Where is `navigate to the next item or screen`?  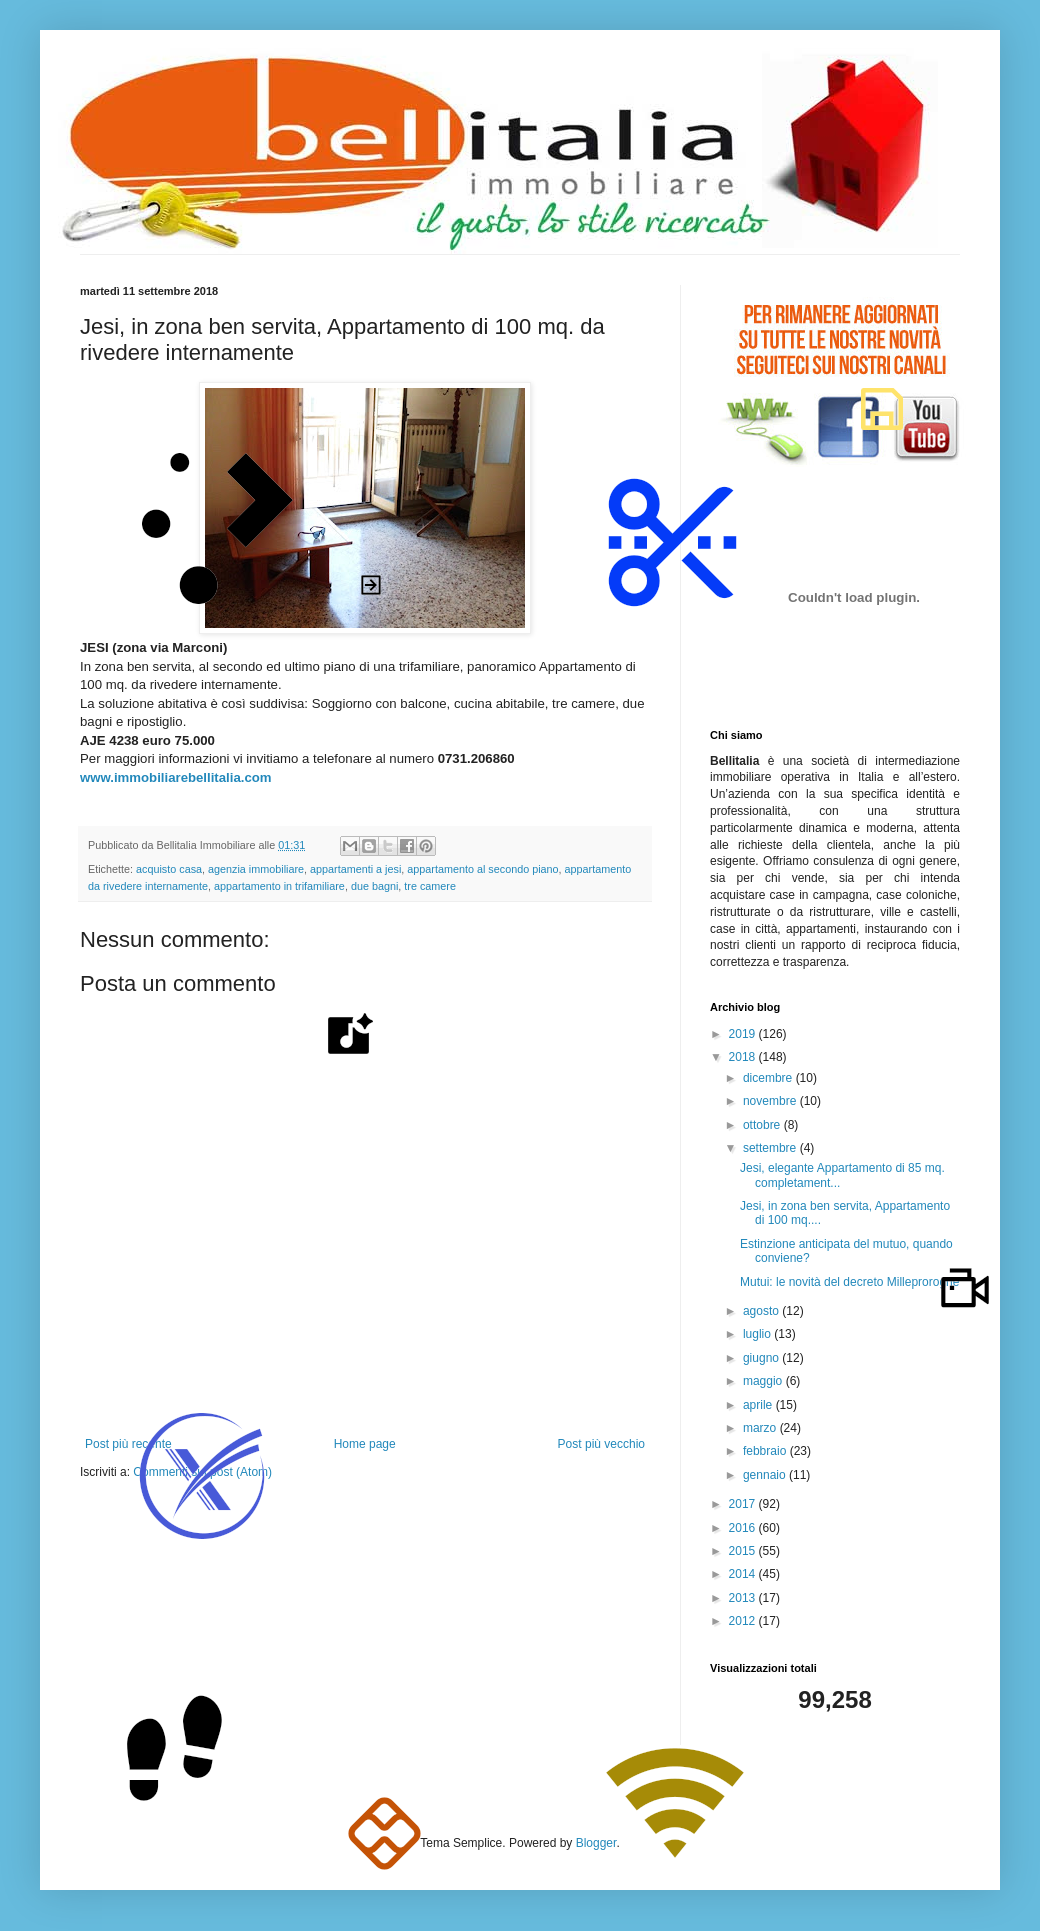
navigate to the next item or screen is located at coordinates (371, 585).